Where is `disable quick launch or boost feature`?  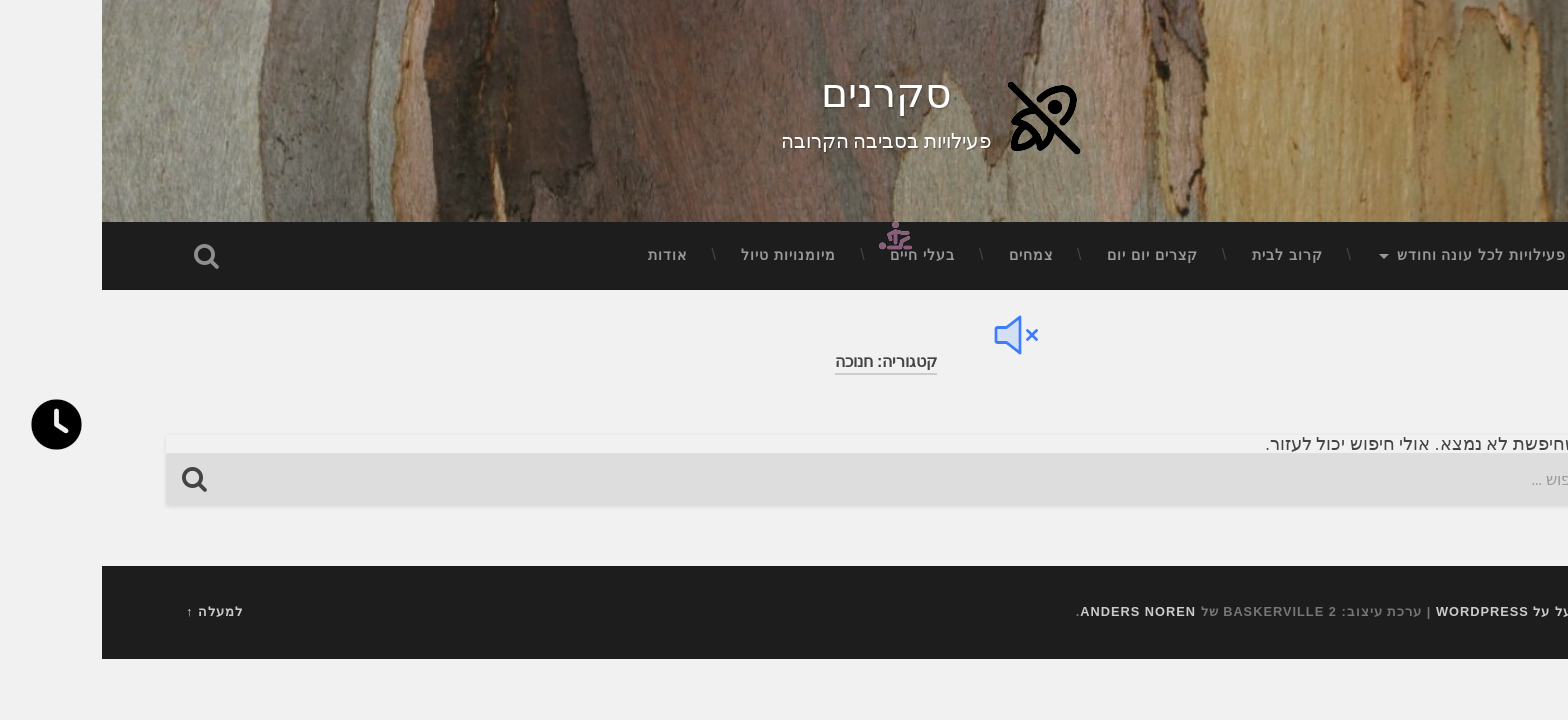
disable quick launch or boost feature is located at coordinates (1044, 118).